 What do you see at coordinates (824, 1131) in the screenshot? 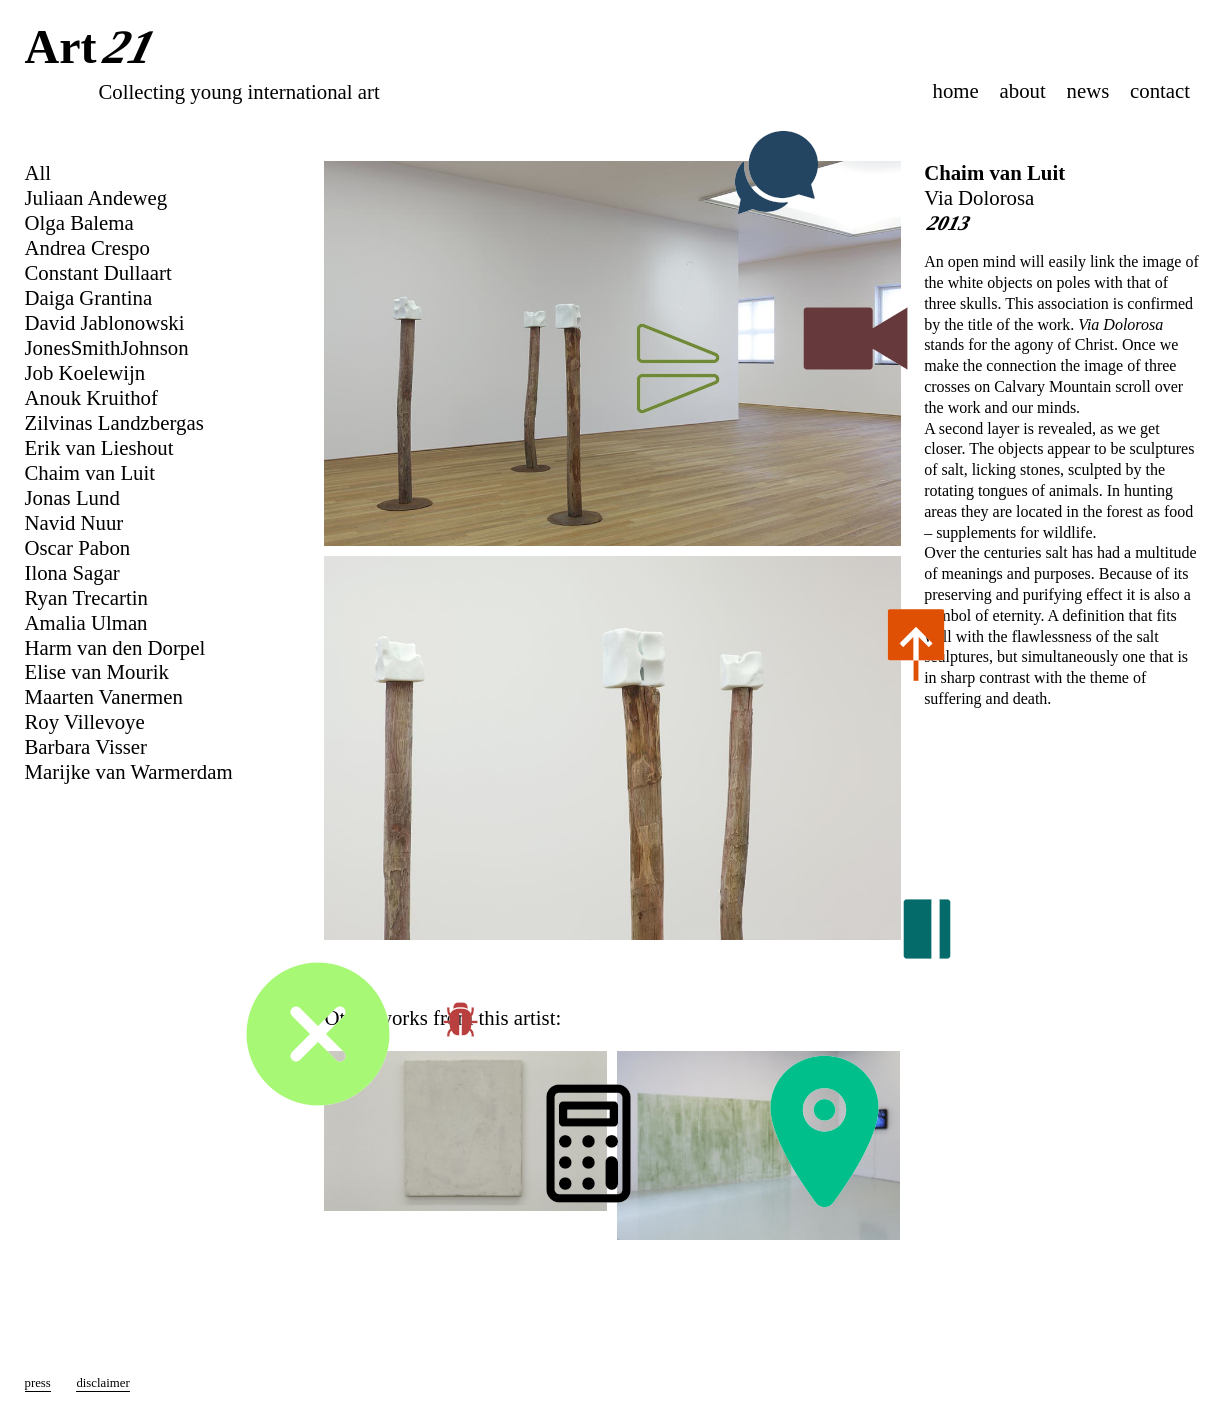
I see `view current location on map` at bounding box center [824, 1131].